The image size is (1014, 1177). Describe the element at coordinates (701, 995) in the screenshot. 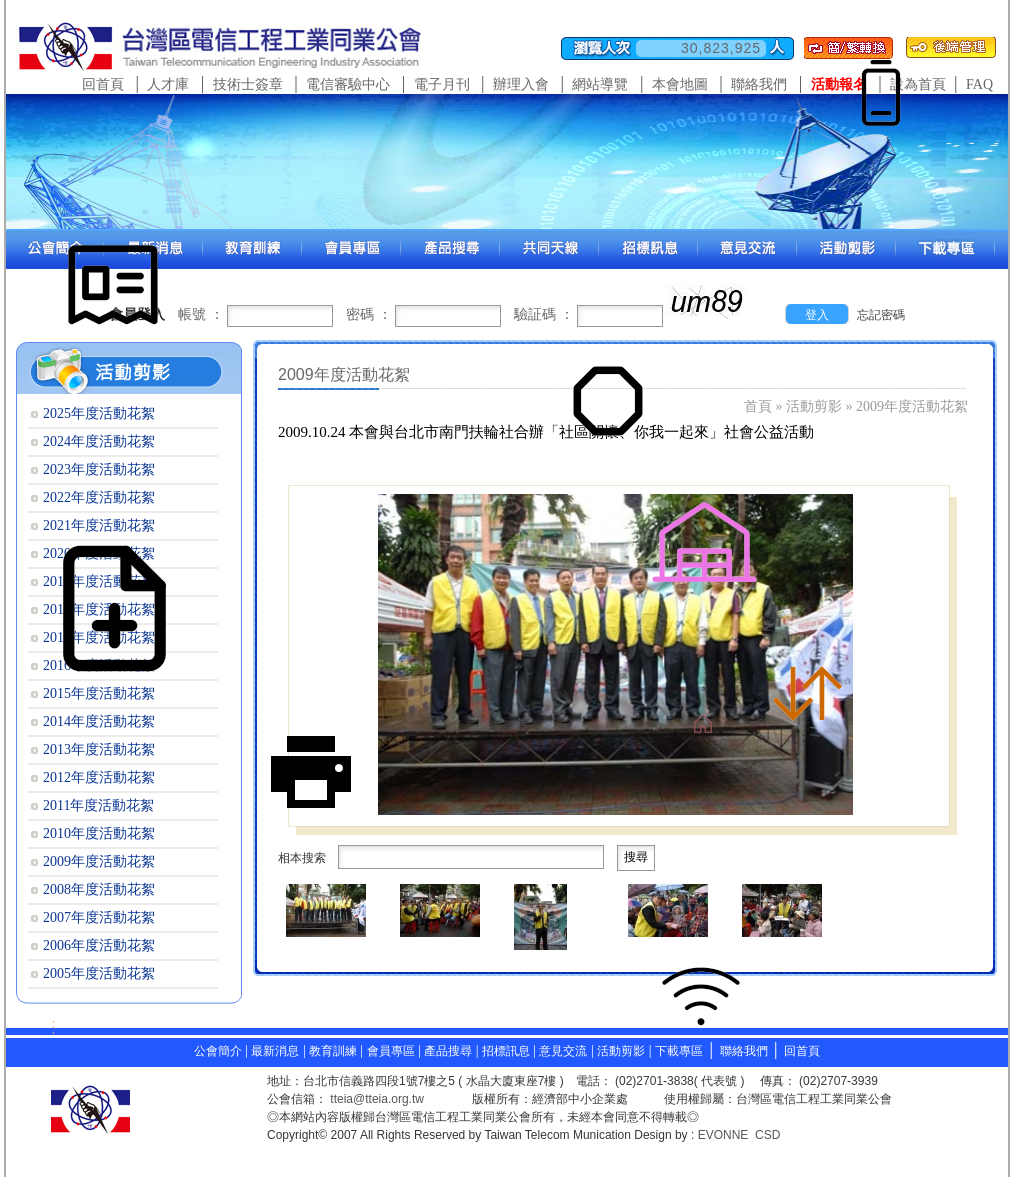

I see `strong wifi signal strength` at that location.